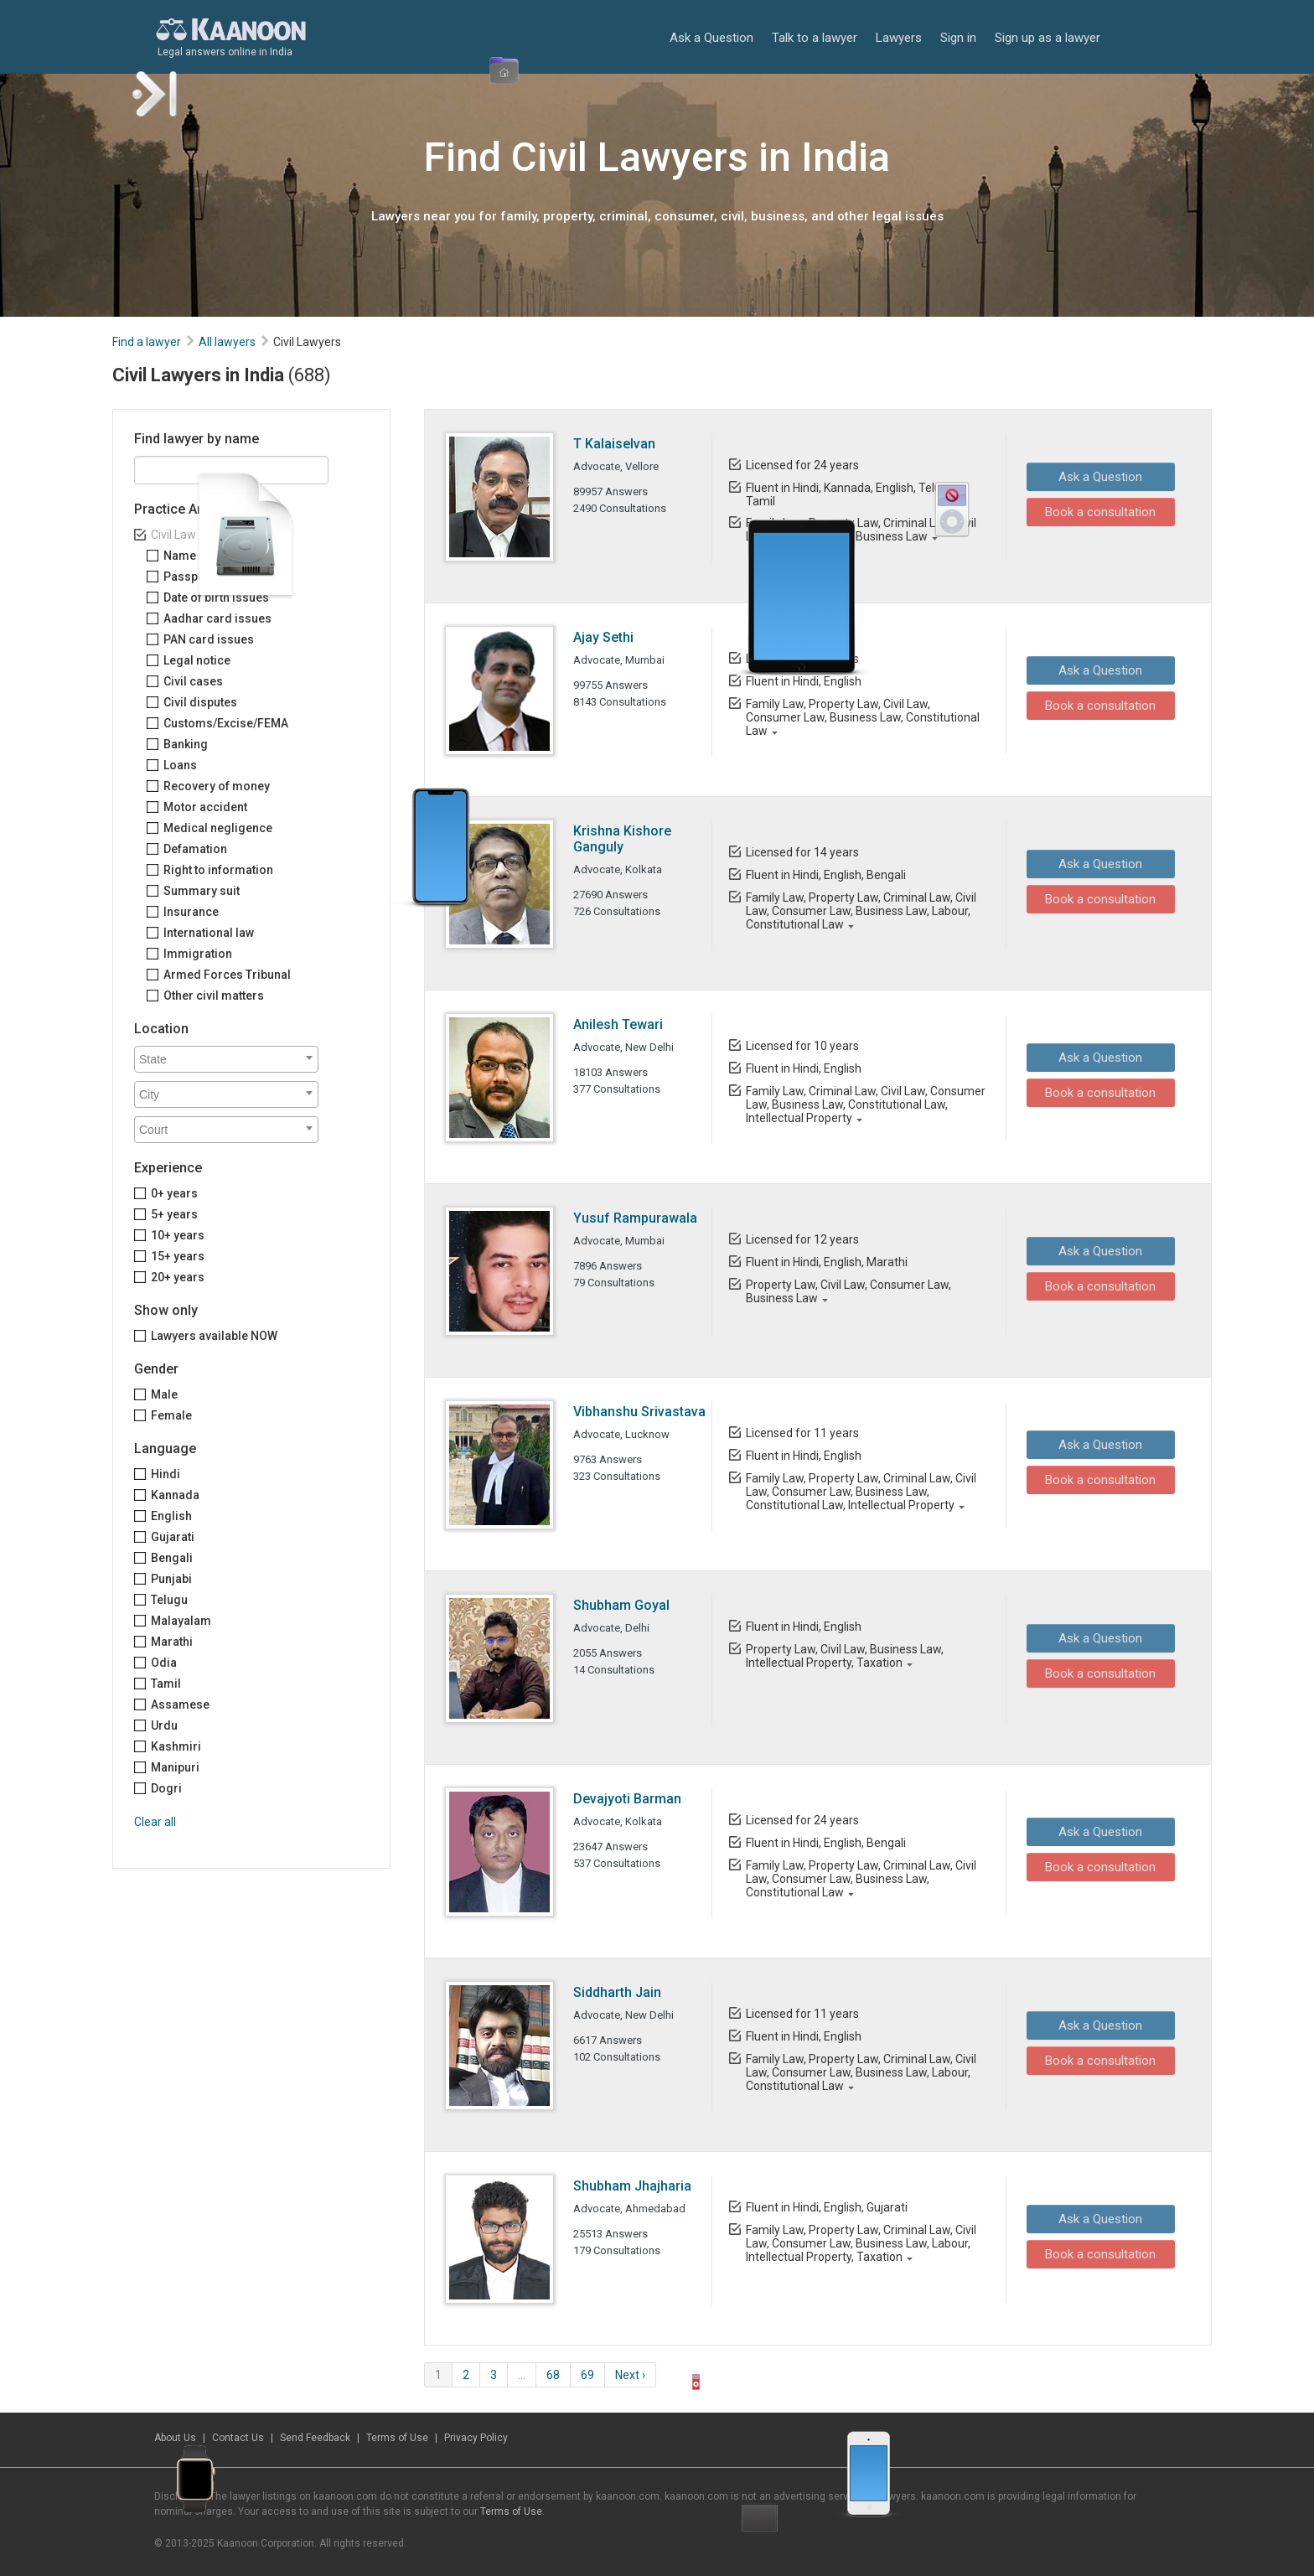 The width and height of the screenshot is (1314, 2576). I want to click on iPhone XS Max device connected to your Mac, so click(441, 848).